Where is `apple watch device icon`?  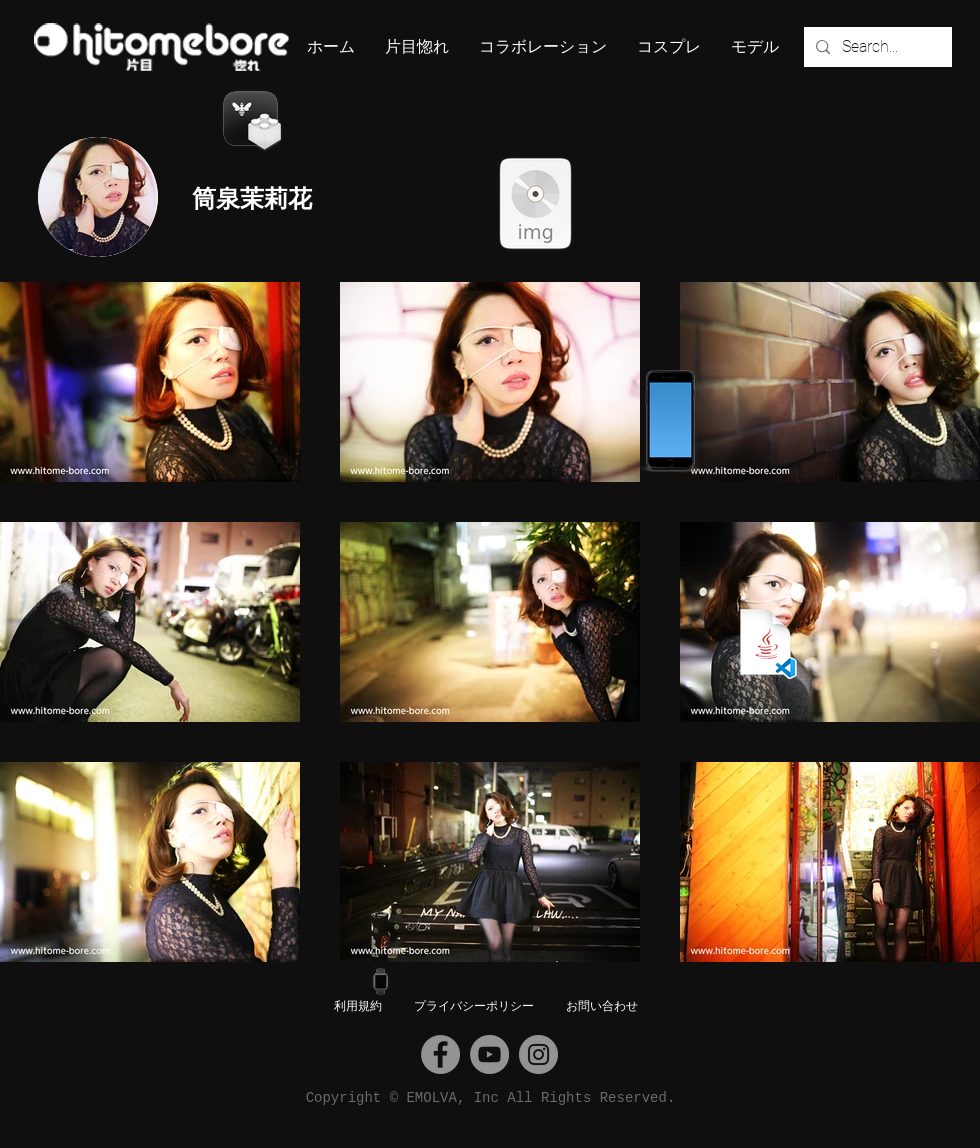 apple watch device icon is located at coordinates (380, 981).